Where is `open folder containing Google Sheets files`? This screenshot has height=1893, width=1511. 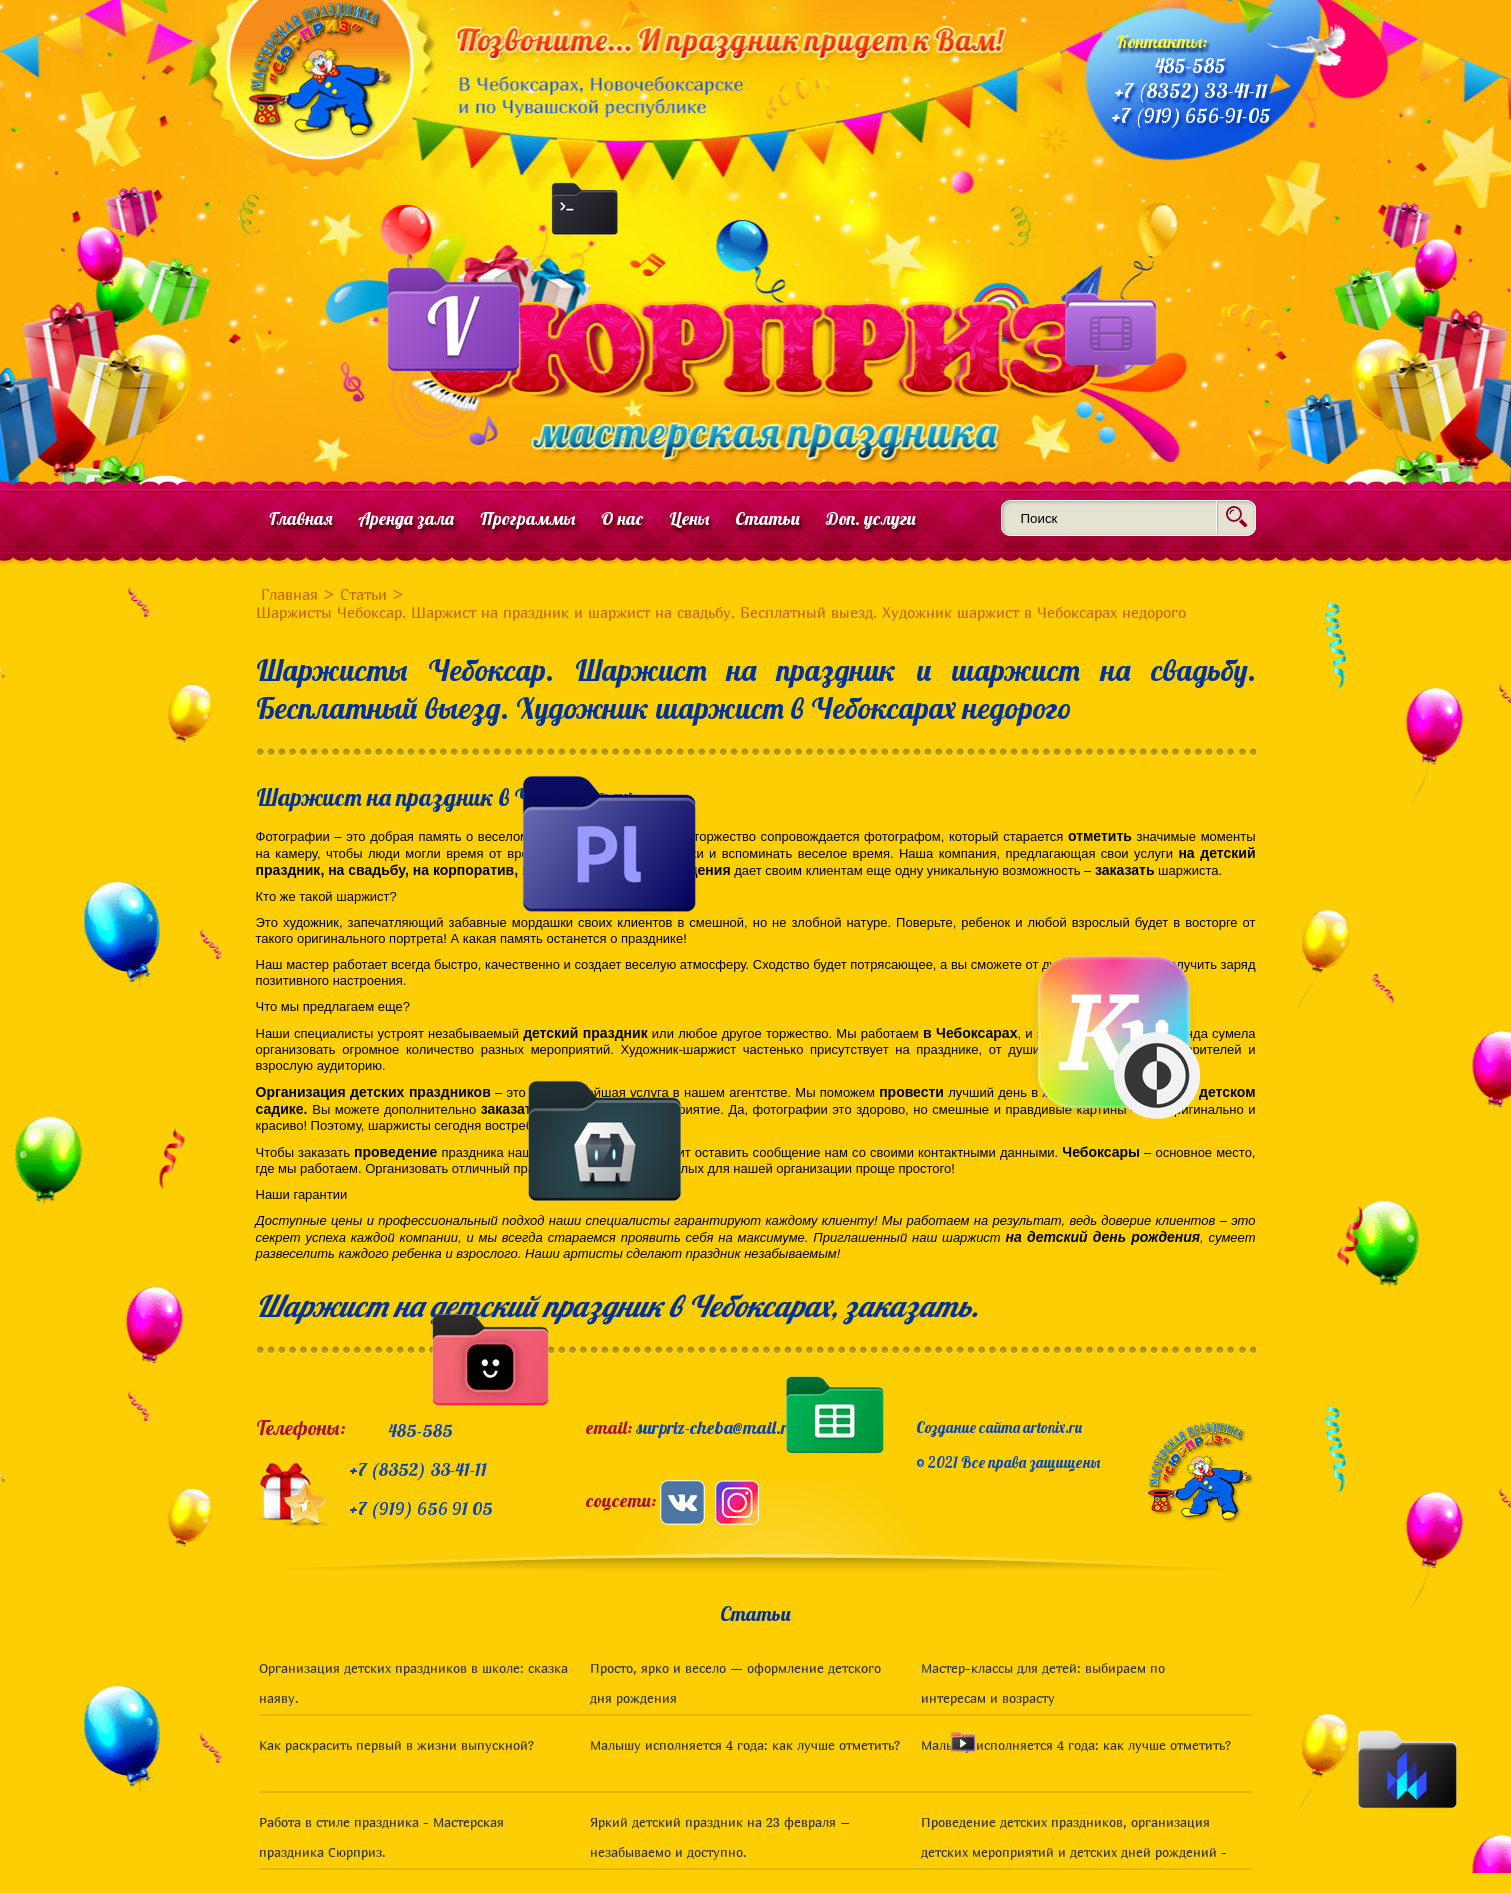
open folder containing Google Sheets files is located at coordinates (834, 1417).